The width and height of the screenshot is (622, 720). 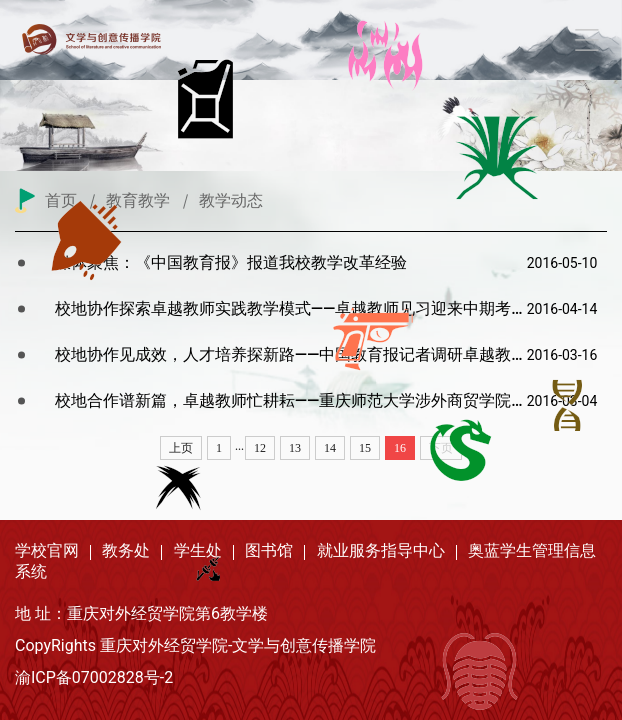 What do you see at coordinates (178, 488) in the screenshot?
I see `dismiss or close a dialog` at bounding box center [178, 488].